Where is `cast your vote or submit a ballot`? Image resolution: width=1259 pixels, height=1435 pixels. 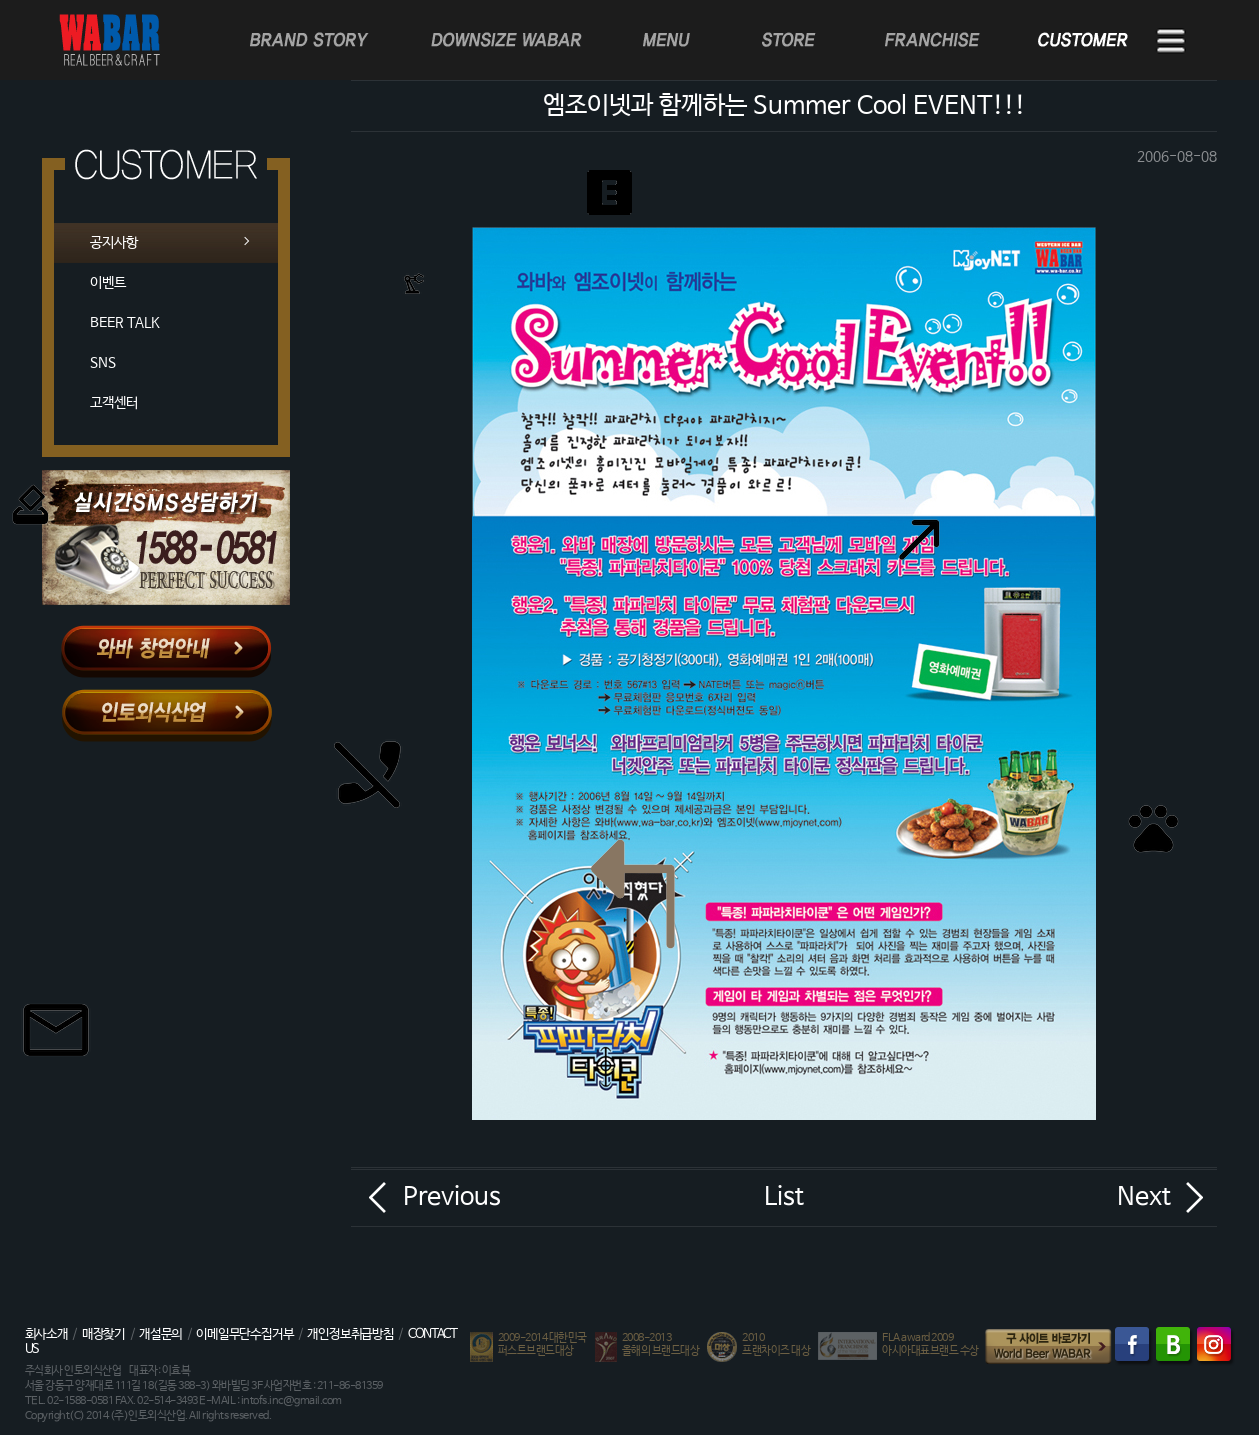 cast your vote or submit a ballot is located at coordinates (30, 504).